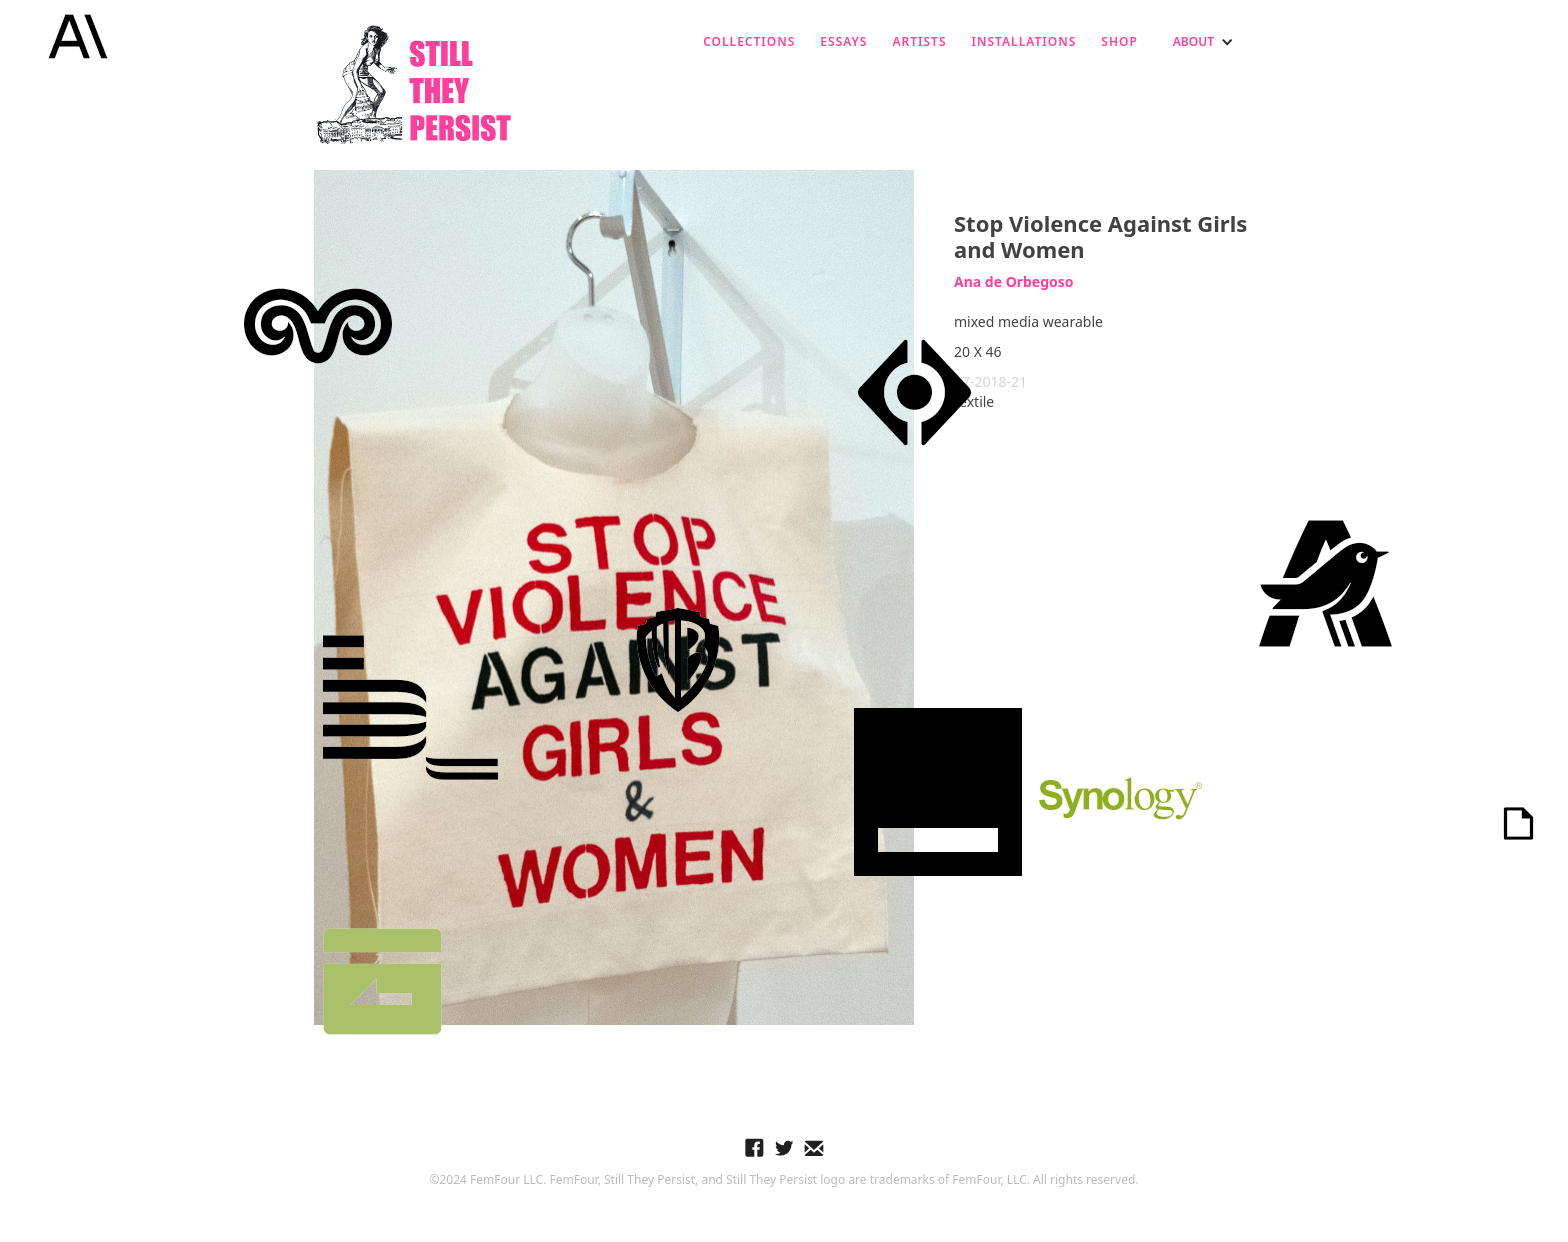  What do you see at coordinates (1120, 798) in the screenshot?
I see `Synology brand logo` at bounding box center [1120, 798].